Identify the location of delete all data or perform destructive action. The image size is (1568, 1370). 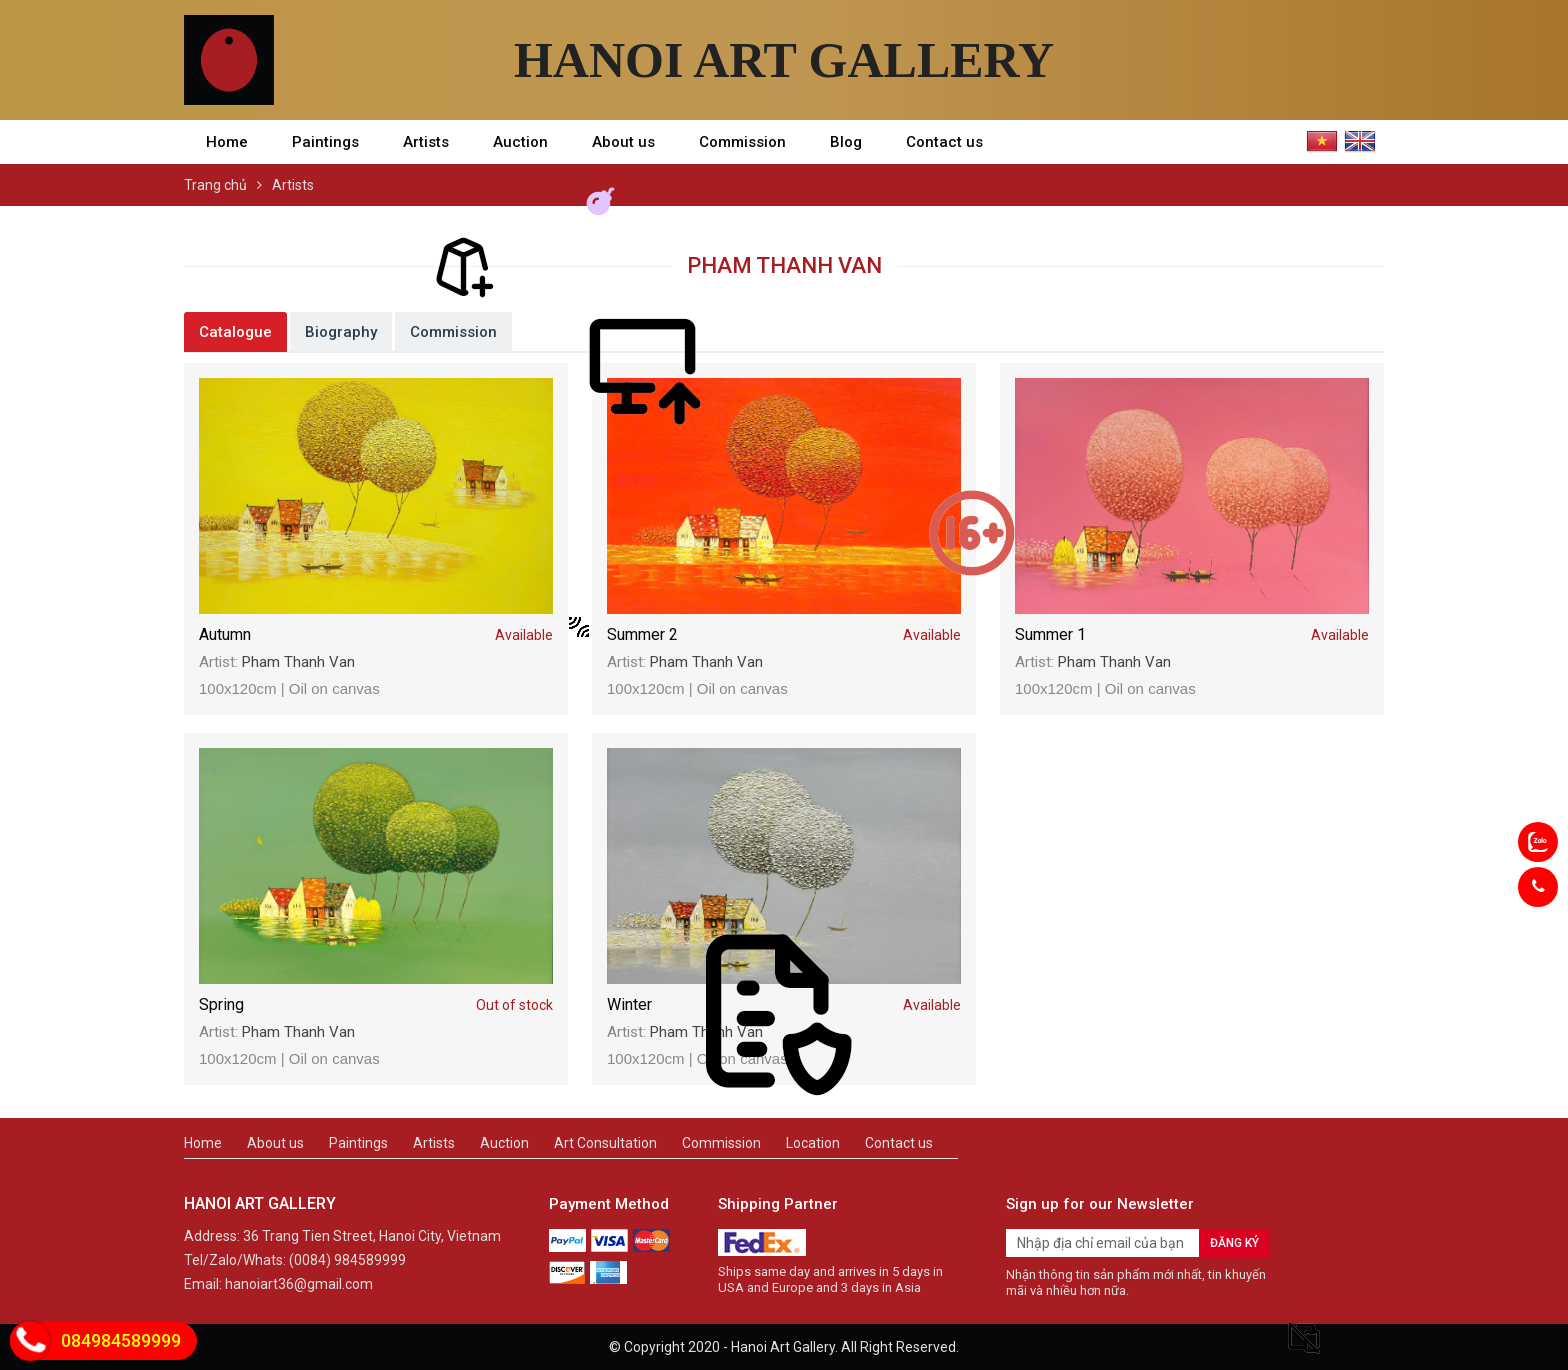
(600, 201).